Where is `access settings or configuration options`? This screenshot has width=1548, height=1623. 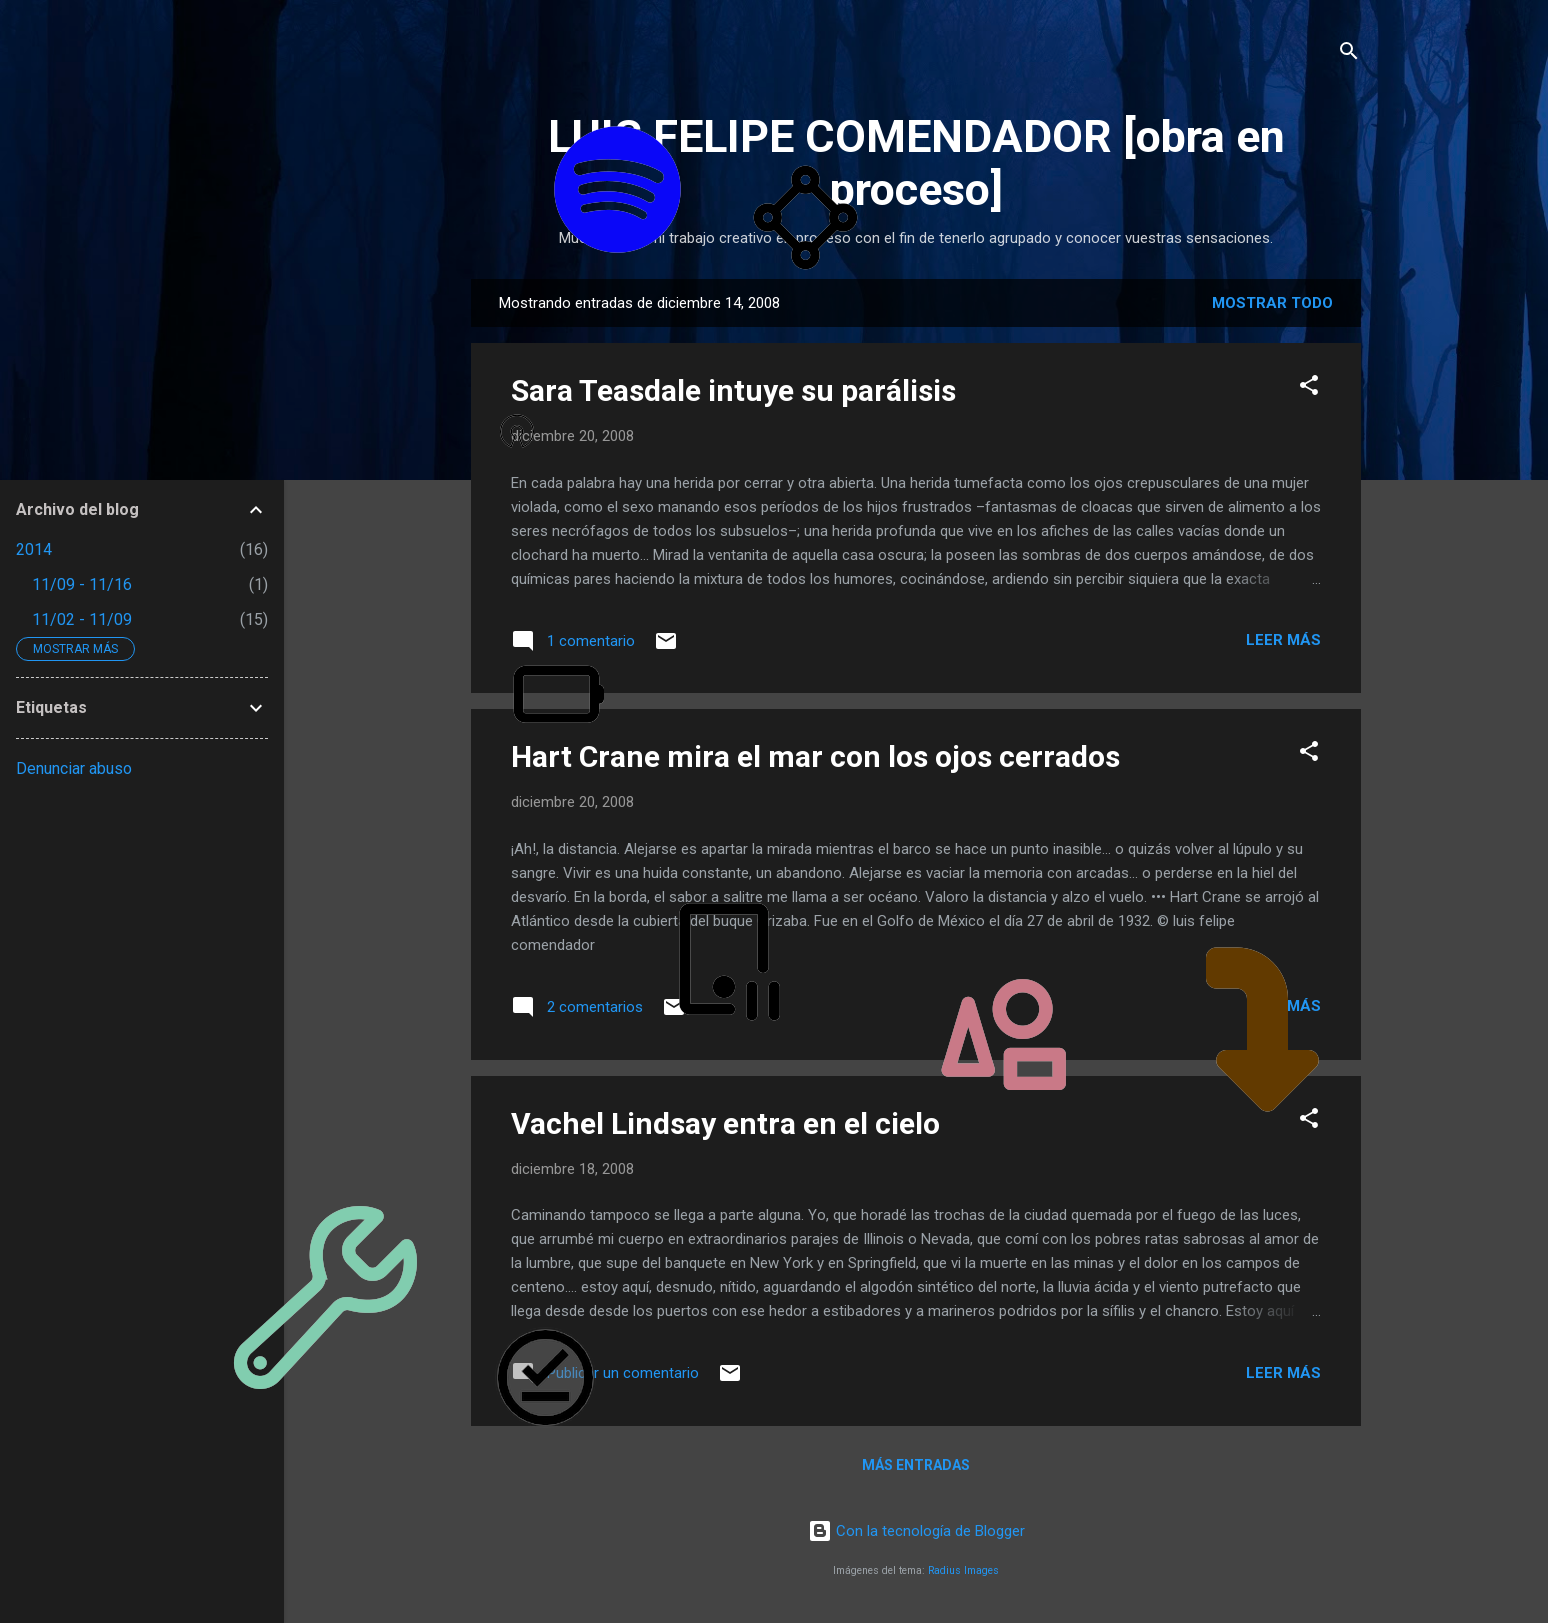 access settings or configuration options is located at coordinates (325, 1297).